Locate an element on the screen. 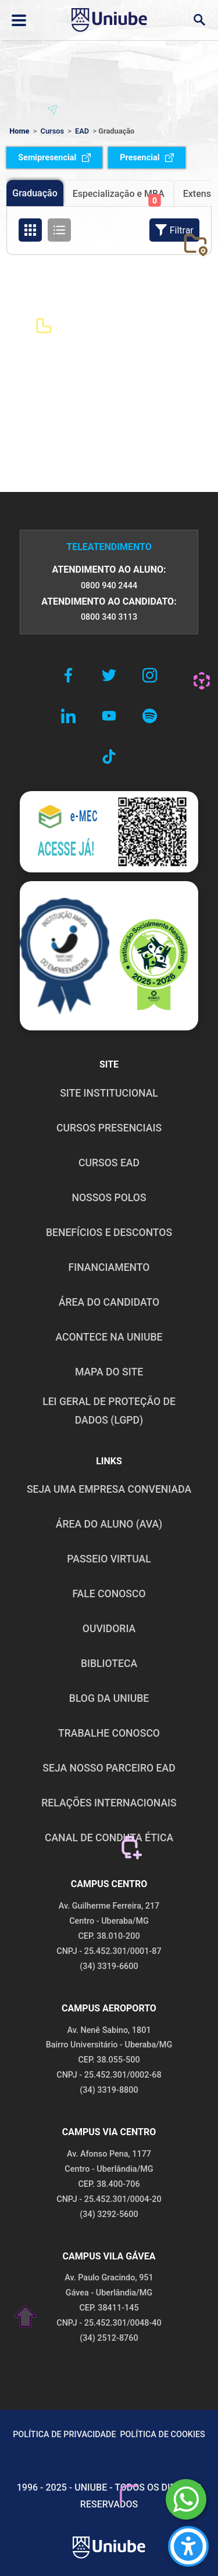 The image size is (218, 2576). pin a folder to quick access is located at coordinates (195, 244).